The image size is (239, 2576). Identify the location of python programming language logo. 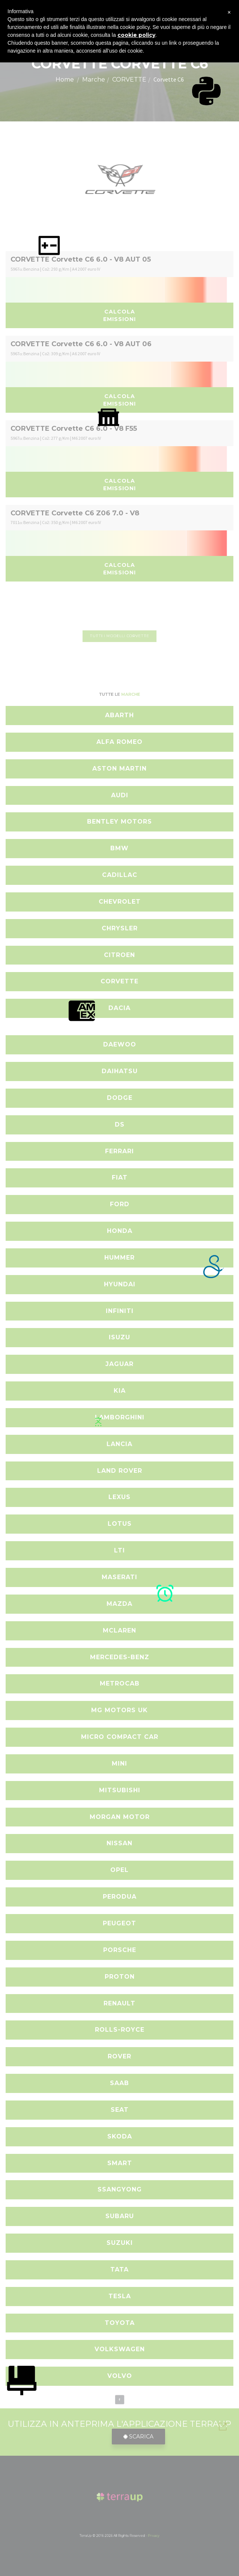
(206, 91).